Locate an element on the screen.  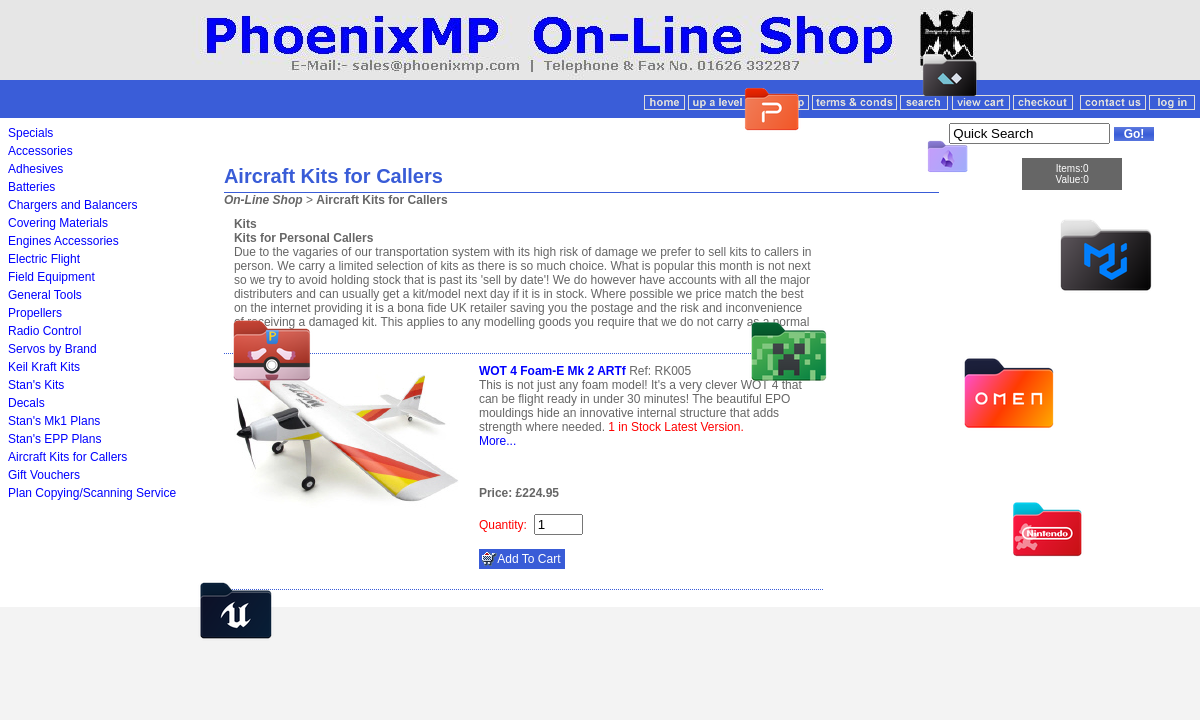
folder containing Unreal Engine project files is located at coordinates (235, 612).